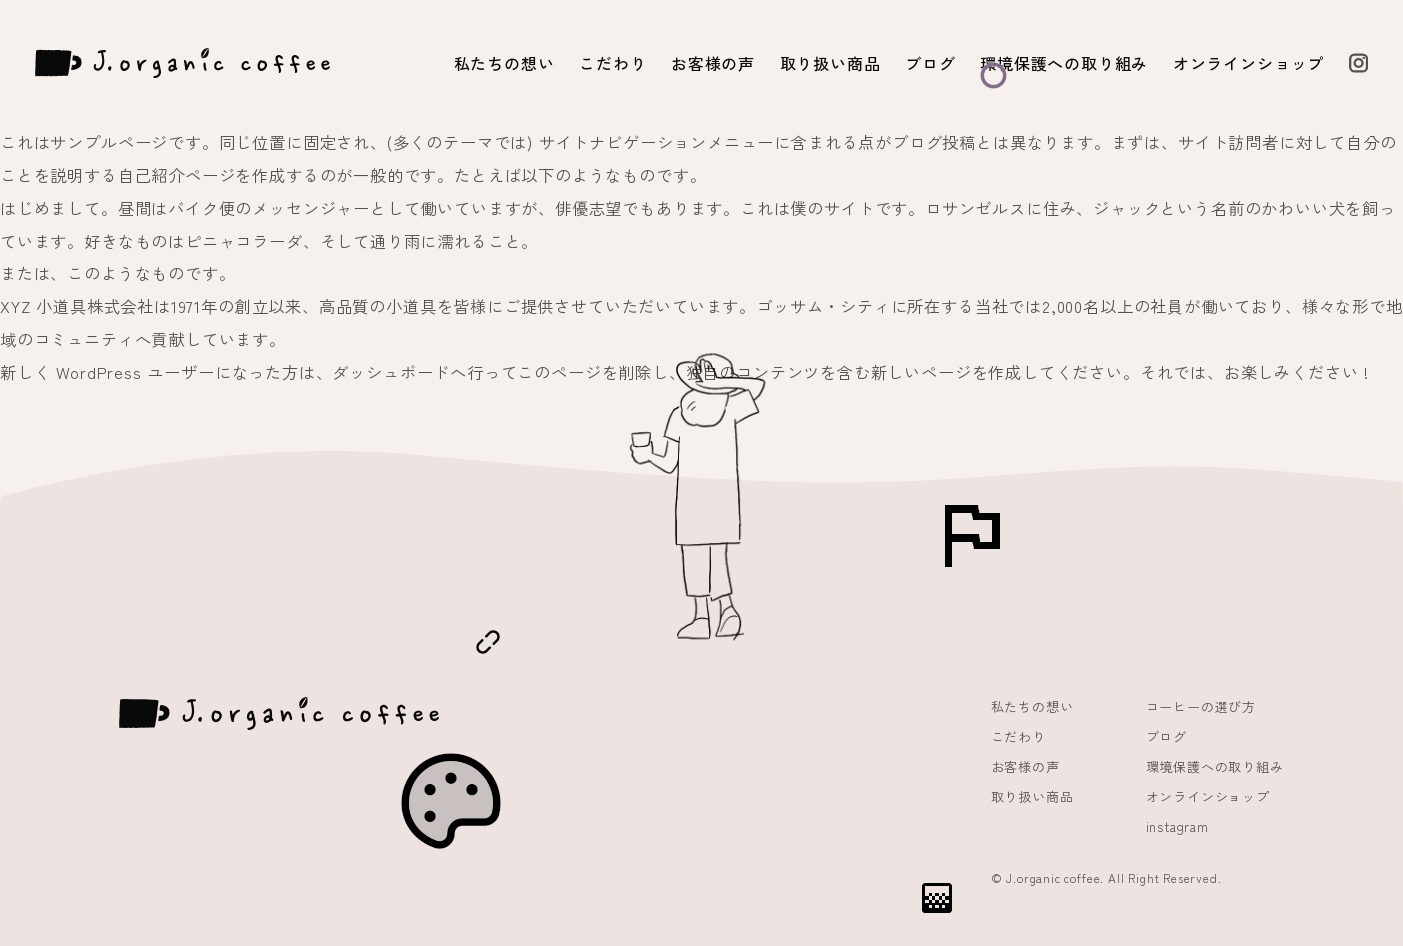  What do you see at coordinates (993, 75) in the screenshot?
I see `indicates an unselected or inactive radio button option` at bounding box center [993, 75].